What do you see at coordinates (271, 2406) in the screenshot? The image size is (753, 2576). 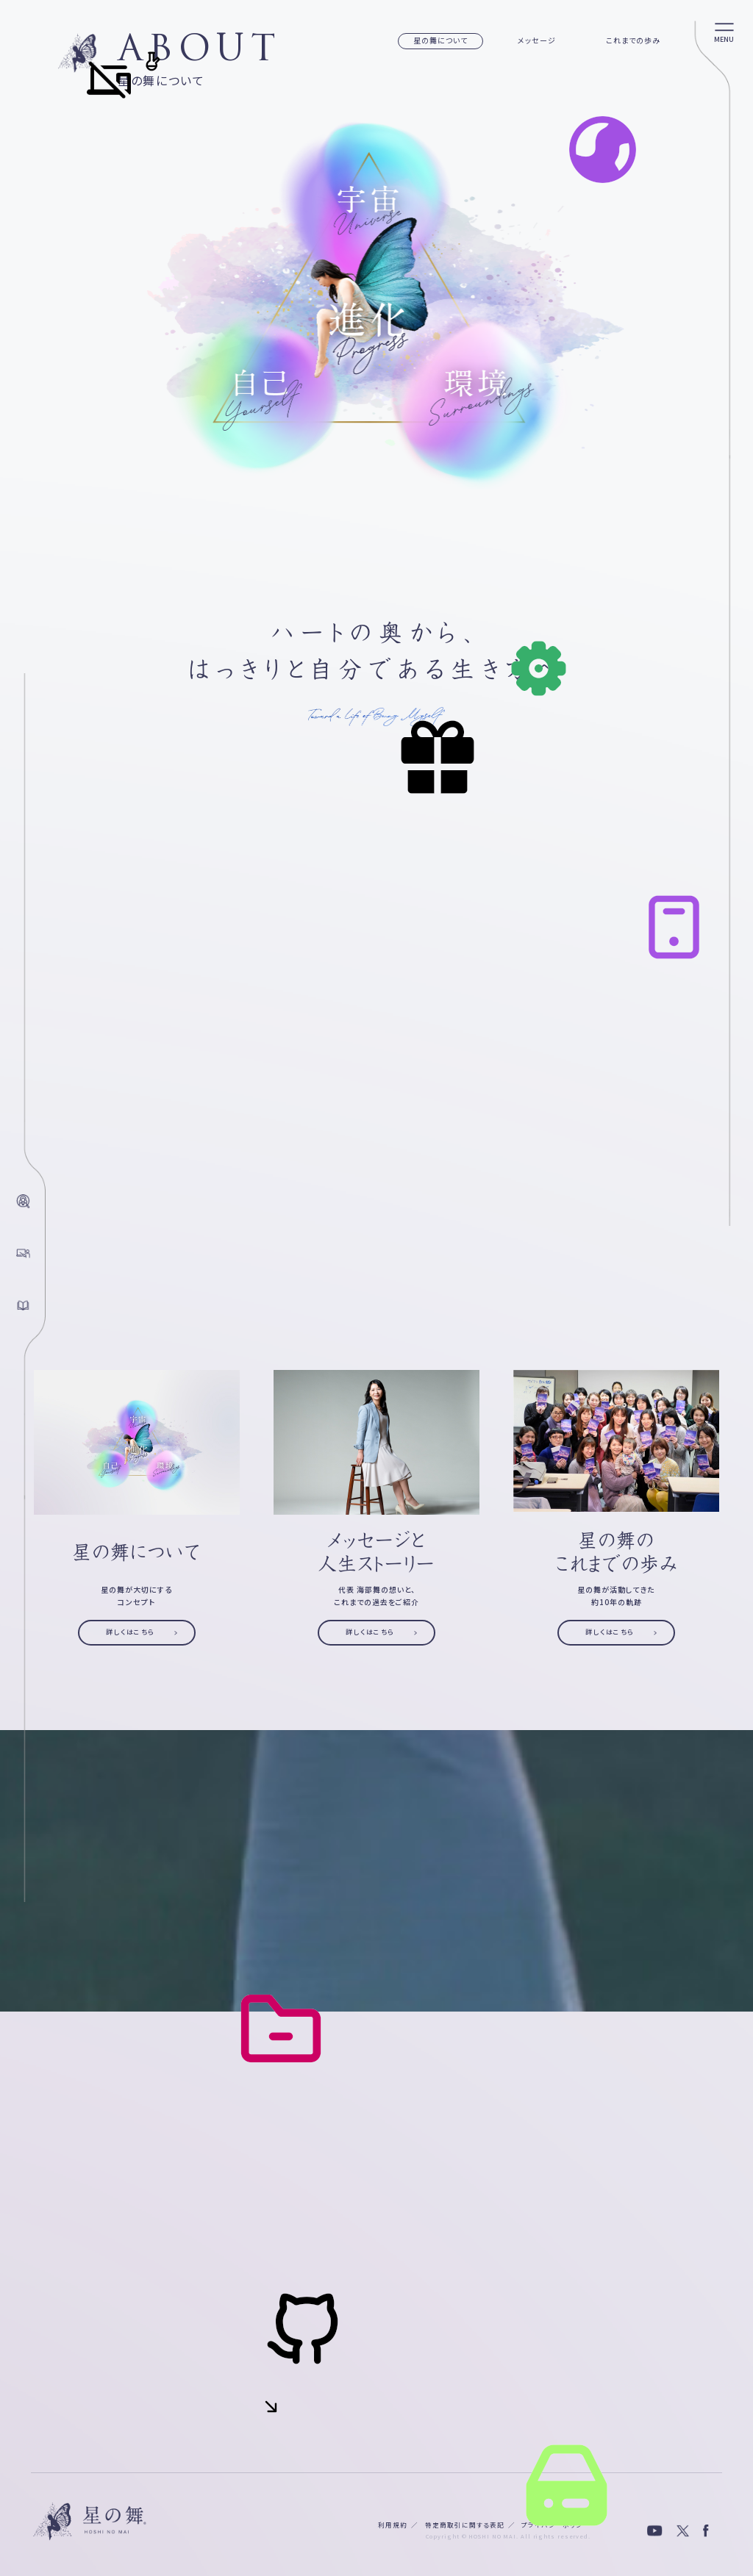 I see `navigate to the next item below` at bounding box center [271, 2406].